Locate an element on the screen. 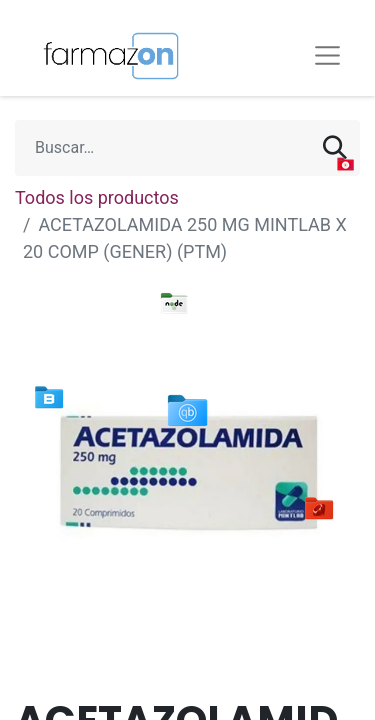 Image resolution: width=375 pixels, height=720 pixels. open quixel bridge assets folder is located at coordinates (49, 398).